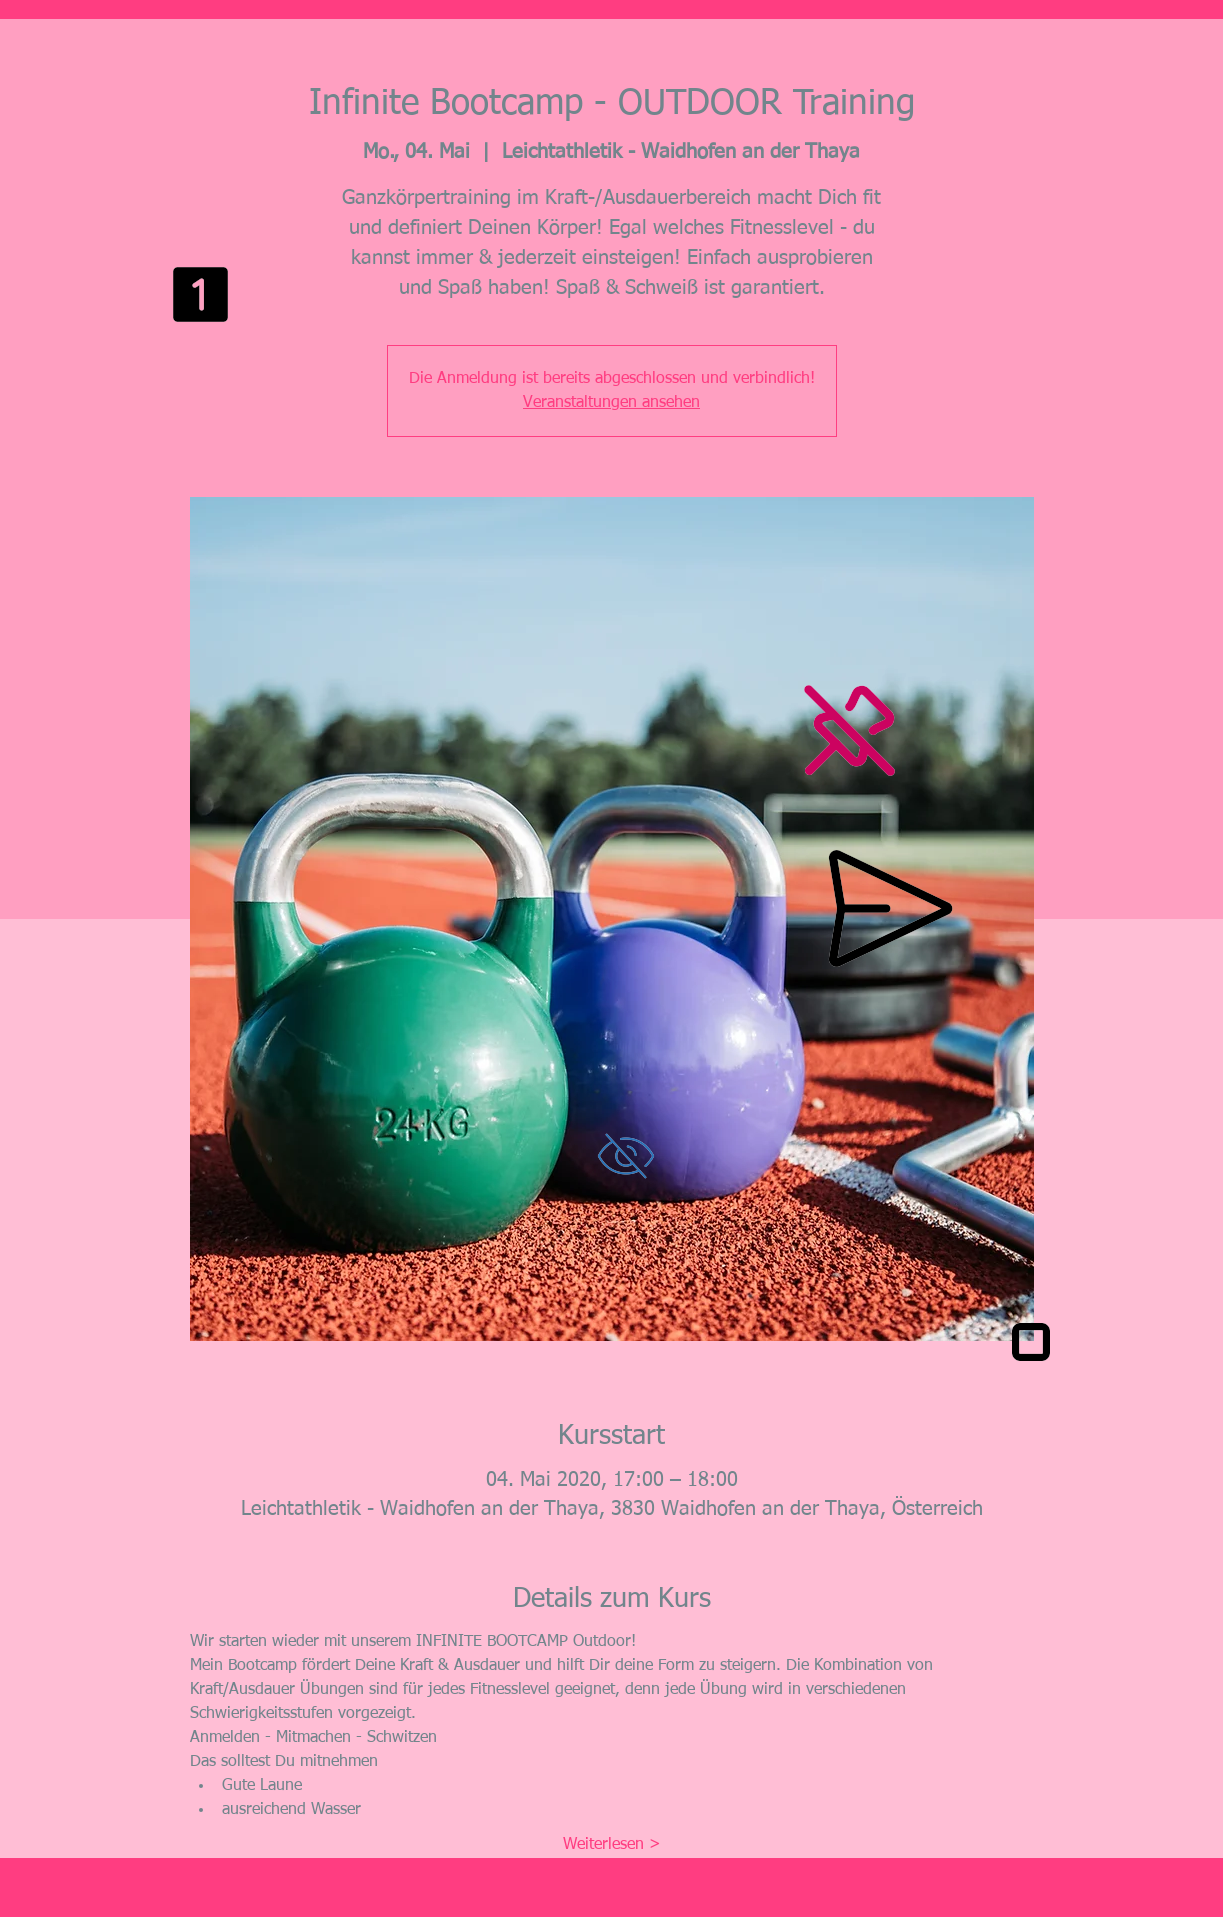  I want to click on send a message or comment, so click(890, 908).